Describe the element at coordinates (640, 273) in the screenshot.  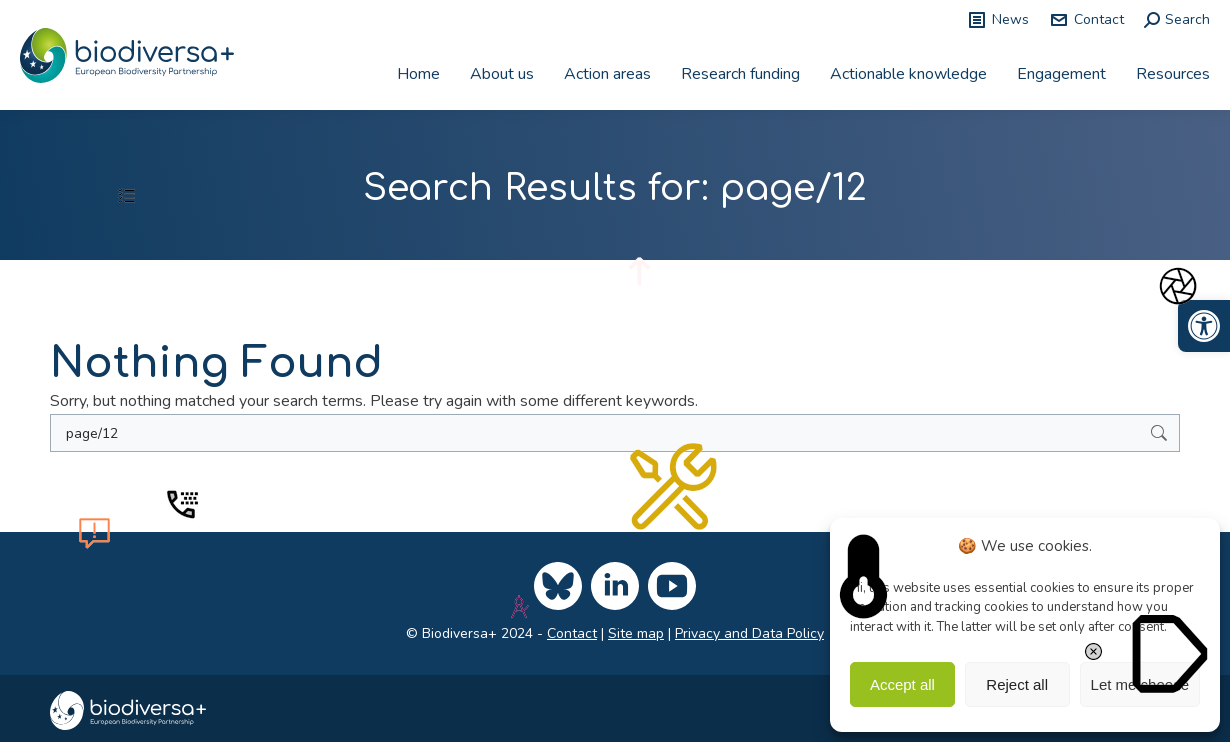
I see `move item up in a list` at that location.